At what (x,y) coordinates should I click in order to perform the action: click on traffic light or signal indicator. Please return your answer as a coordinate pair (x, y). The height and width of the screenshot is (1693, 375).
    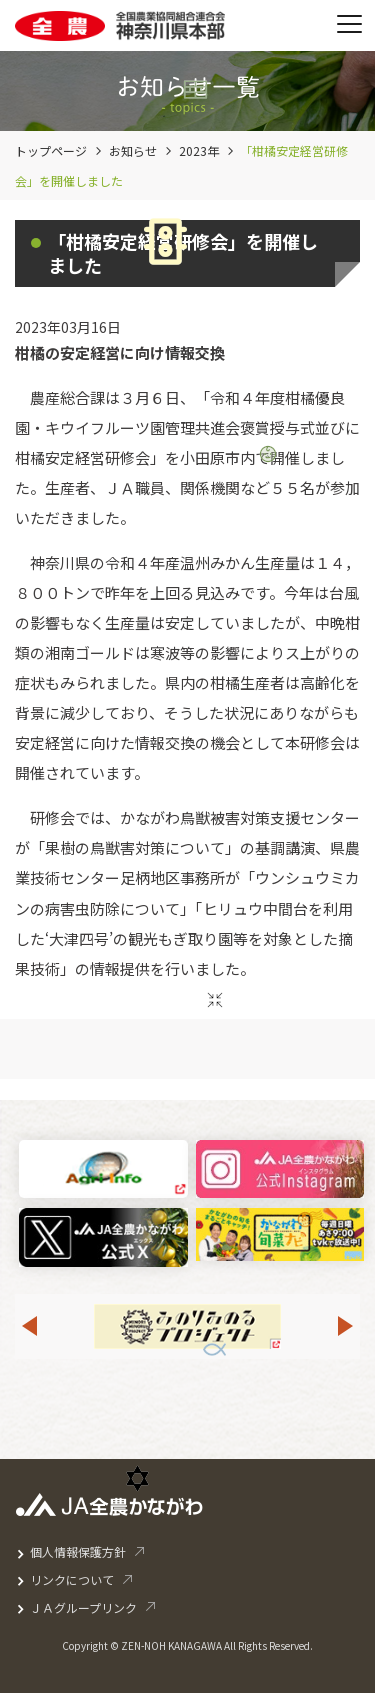
    Looking at the image, I should click on (165, 241).